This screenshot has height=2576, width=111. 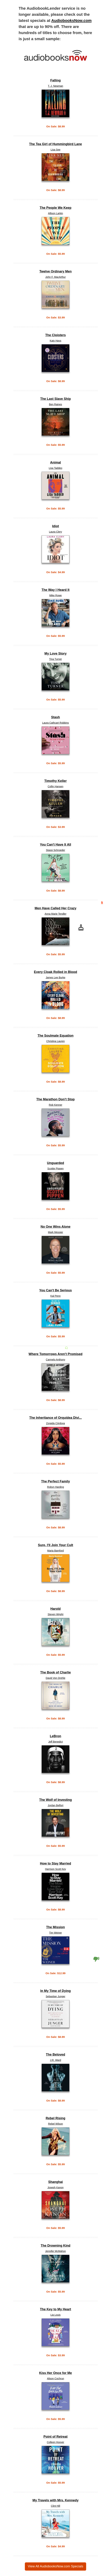 I want to click on pause message notifications, so click(x=66, y=1348).